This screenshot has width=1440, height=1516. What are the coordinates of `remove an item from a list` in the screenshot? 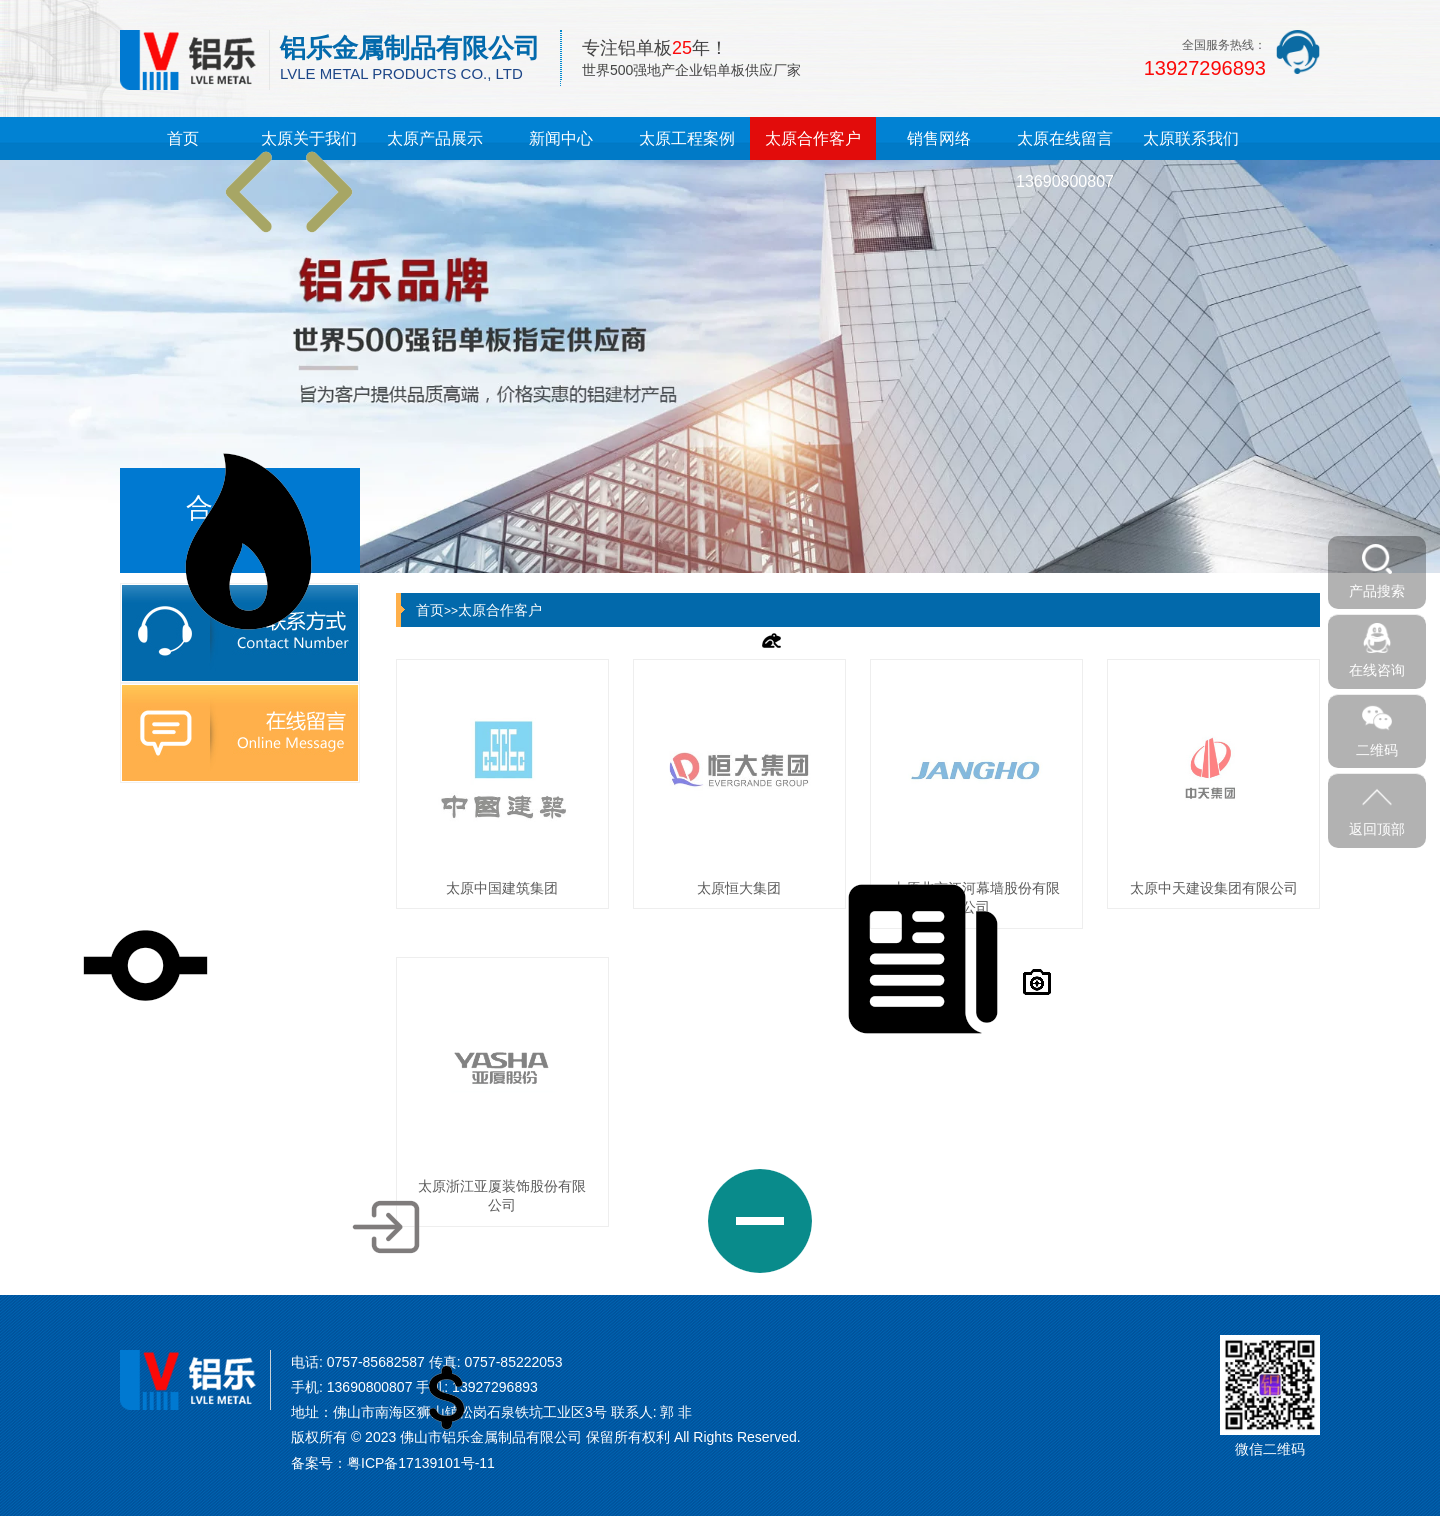 It's located at (760, 1221).